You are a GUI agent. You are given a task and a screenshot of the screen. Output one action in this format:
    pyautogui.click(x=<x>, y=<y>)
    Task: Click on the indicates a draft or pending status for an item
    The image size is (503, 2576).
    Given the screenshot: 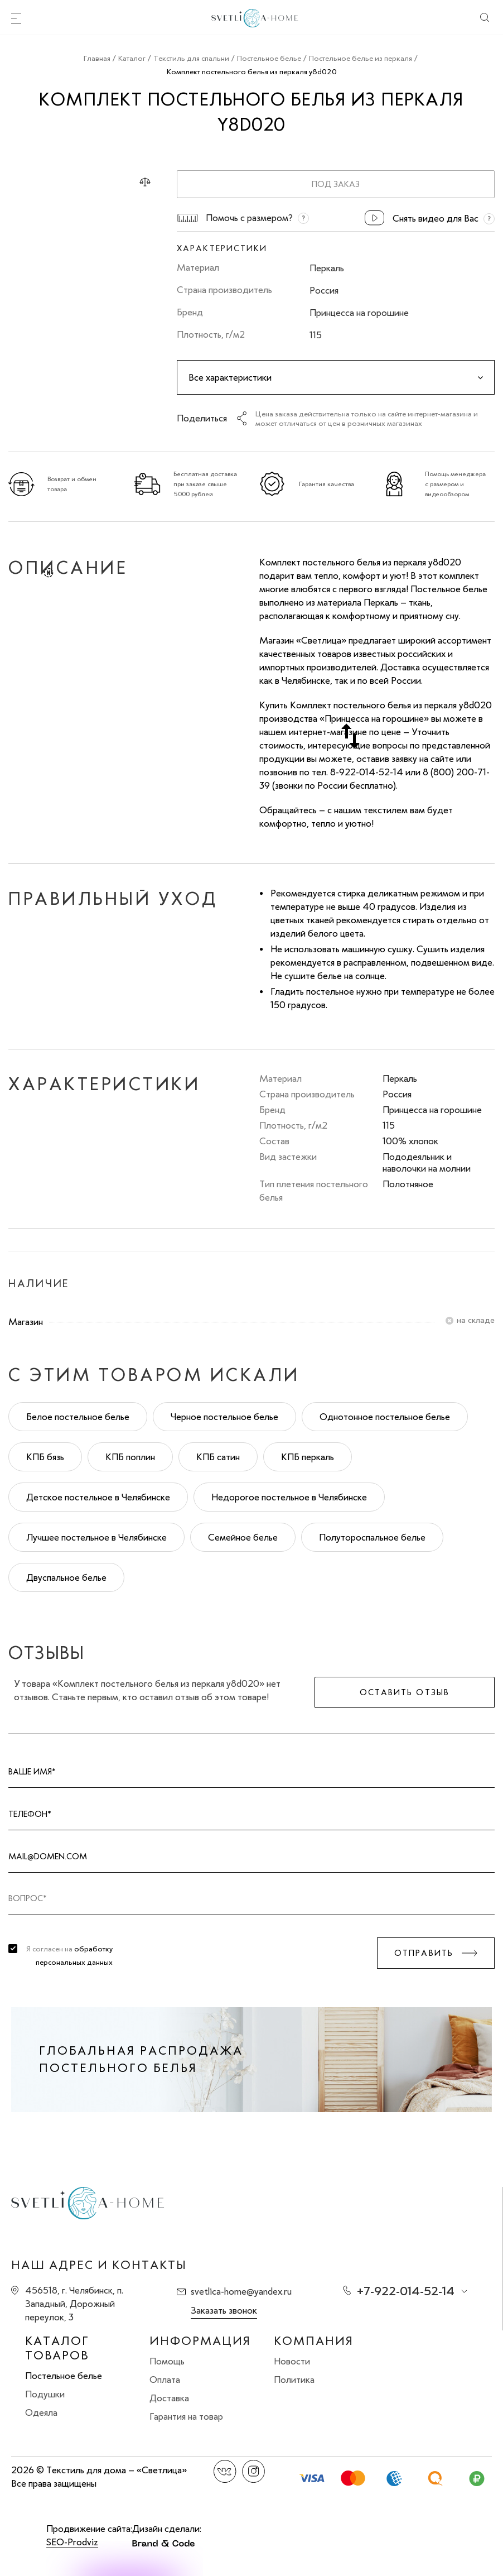 What is the action you would take?
    pyautogui.click(x=49, y=573)
    